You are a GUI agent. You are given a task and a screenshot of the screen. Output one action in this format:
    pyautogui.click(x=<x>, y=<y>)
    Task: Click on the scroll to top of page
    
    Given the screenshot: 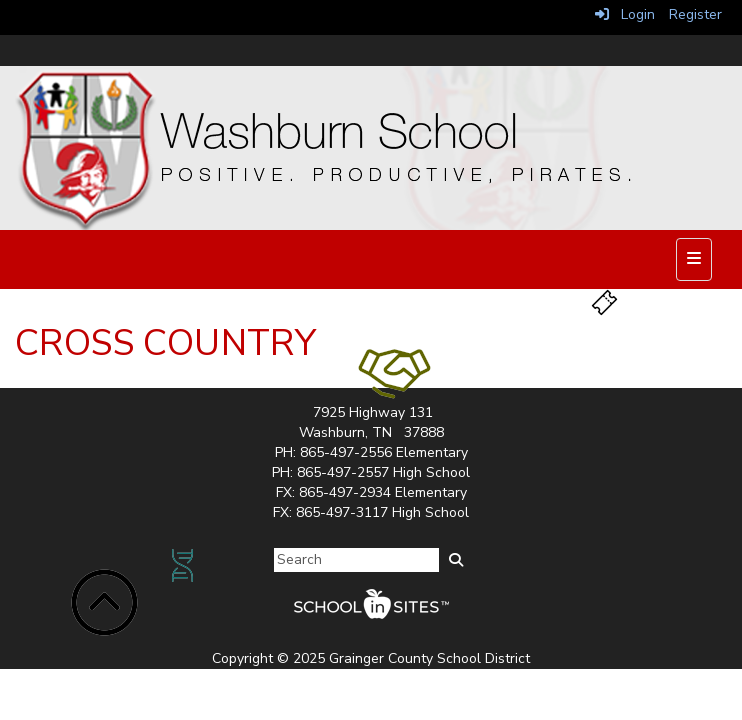 What is the action you would take?
    pyautogui.click(x=104, y=602)
    